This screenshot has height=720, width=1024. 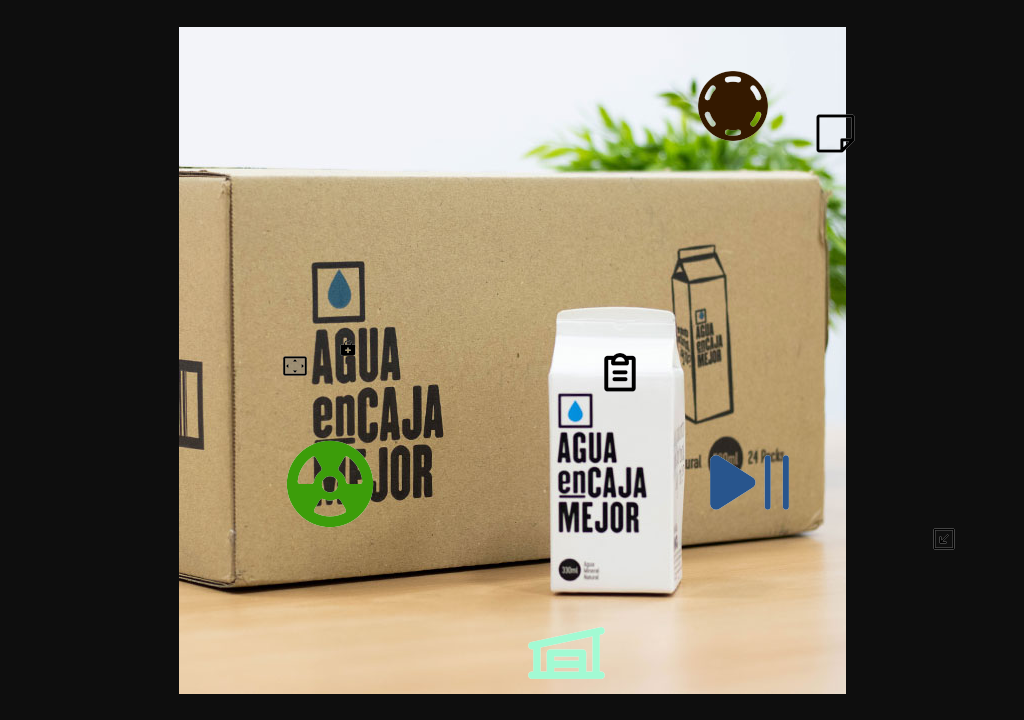 What do you see at coordinates (620, 373) in the screenshot?
I see `view clipboard contents` at bounding box center [620, 373].